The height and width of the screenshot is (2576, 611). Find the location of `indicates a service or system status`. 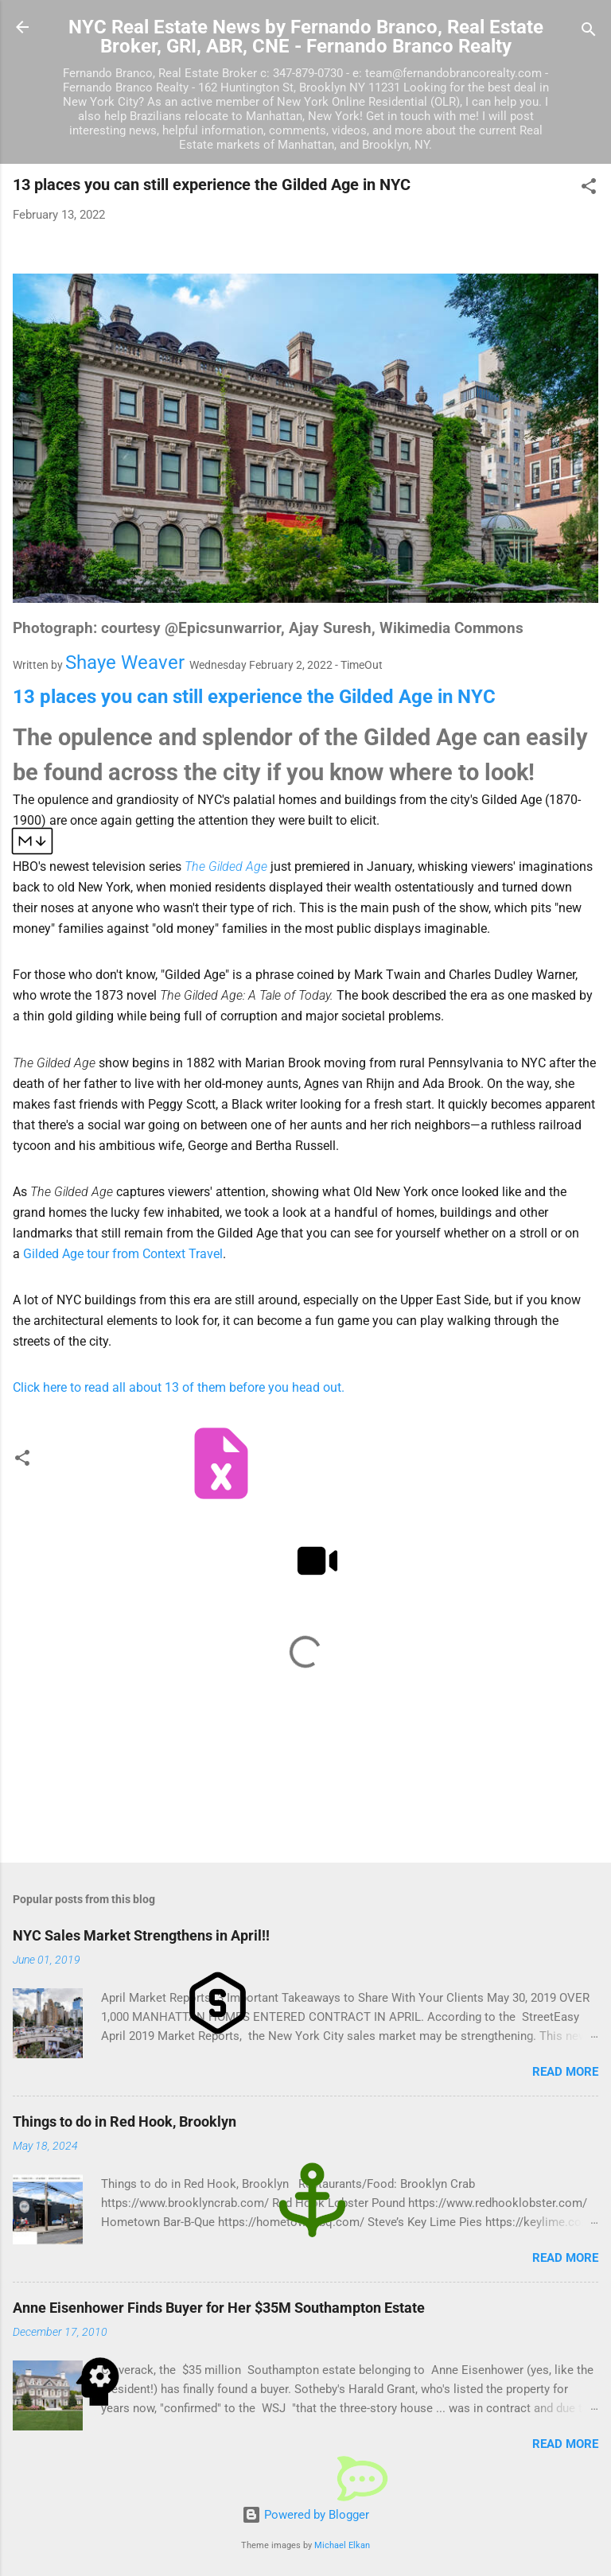

indicates a service or system status is located at coordinates (217, 2003).